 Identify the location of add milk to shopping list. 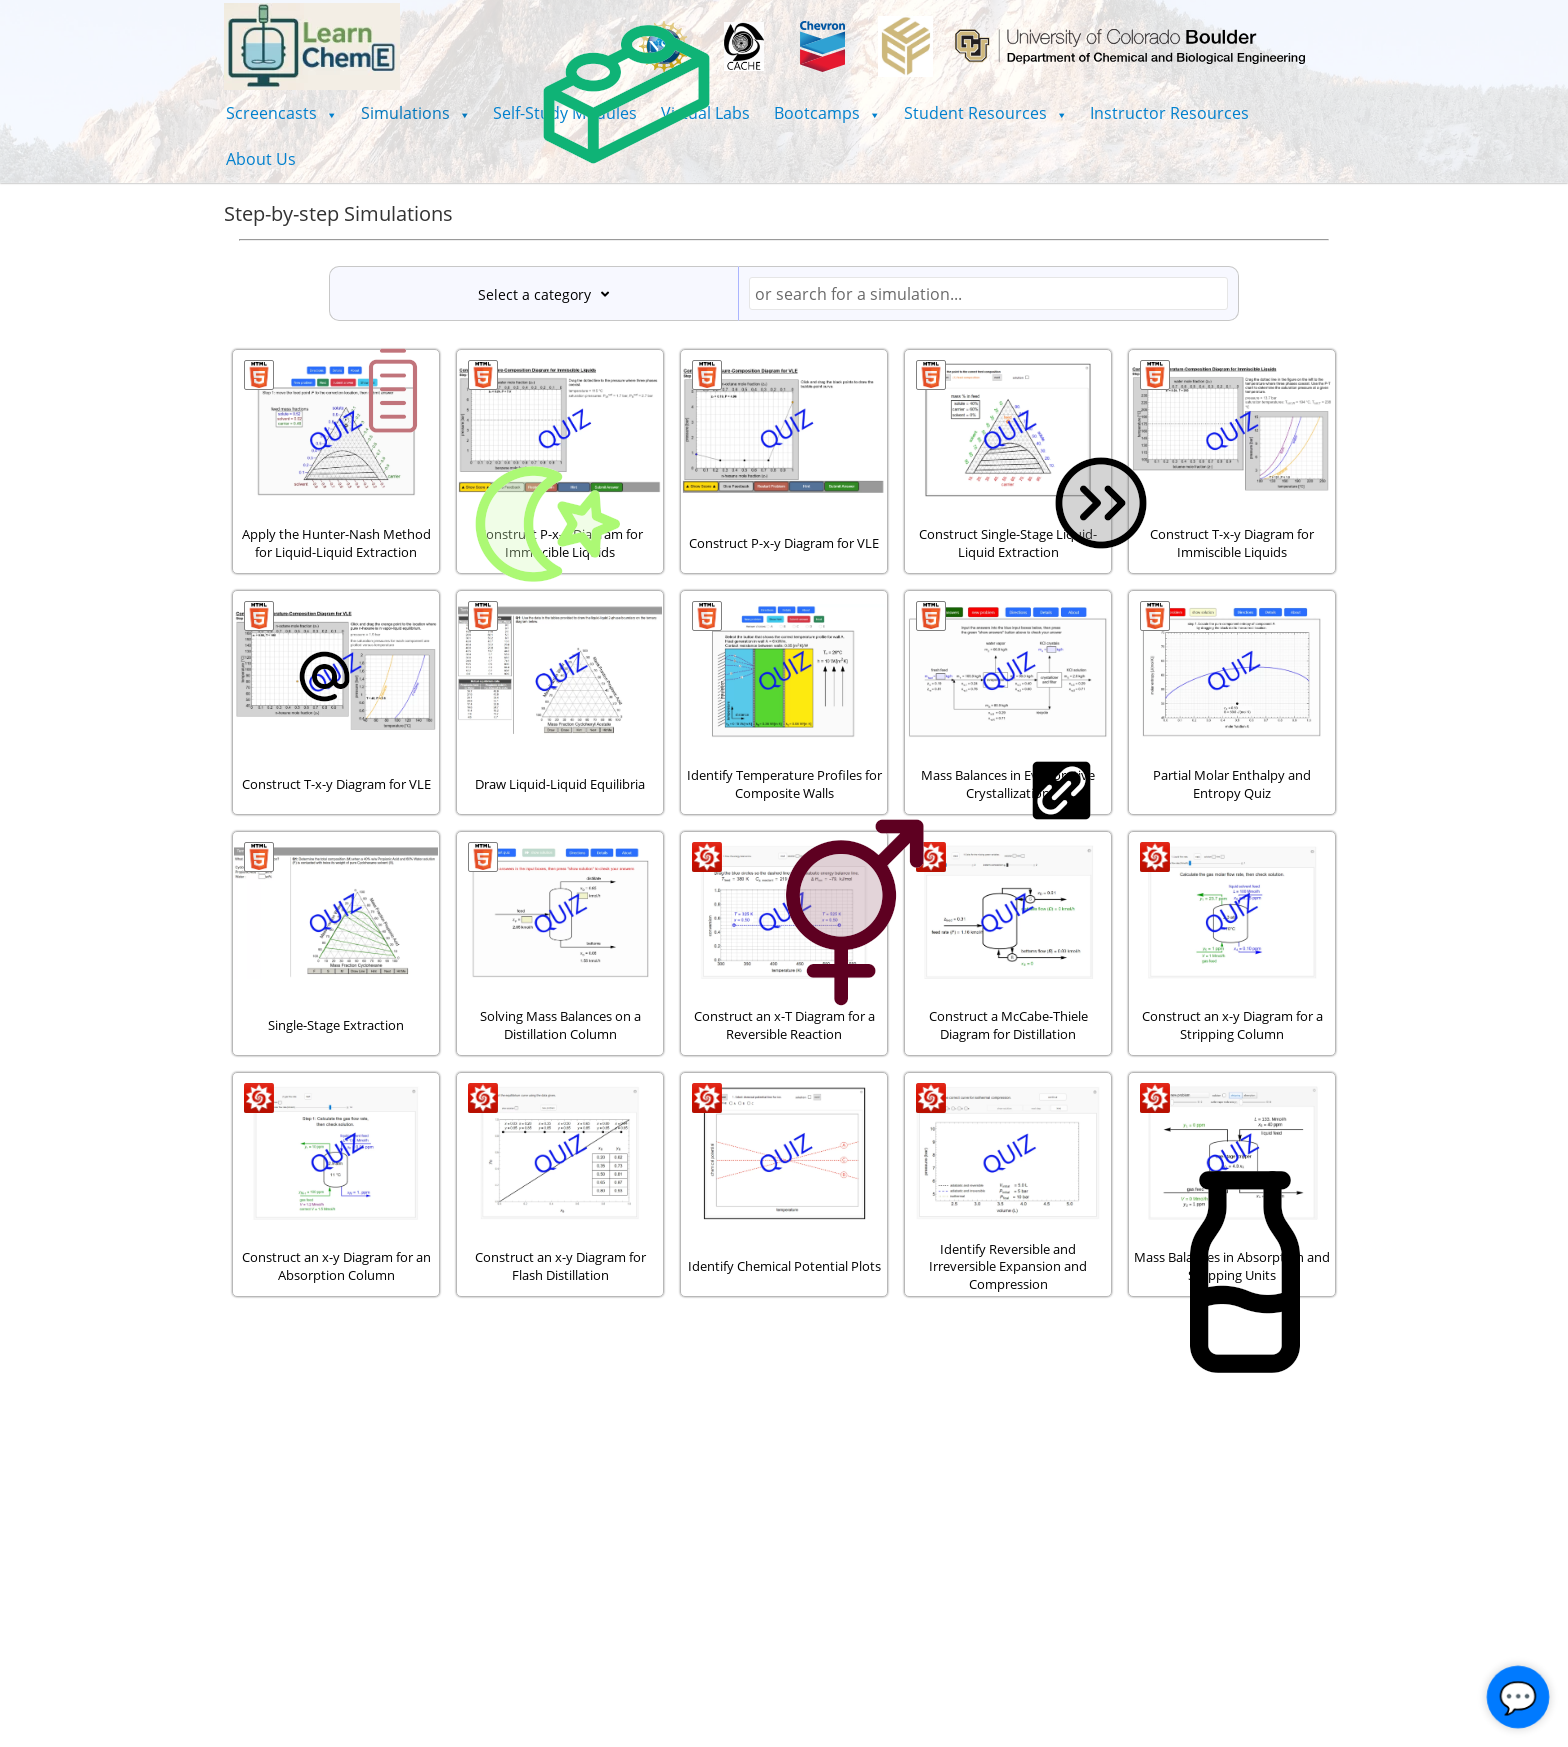
(1245, 1272).